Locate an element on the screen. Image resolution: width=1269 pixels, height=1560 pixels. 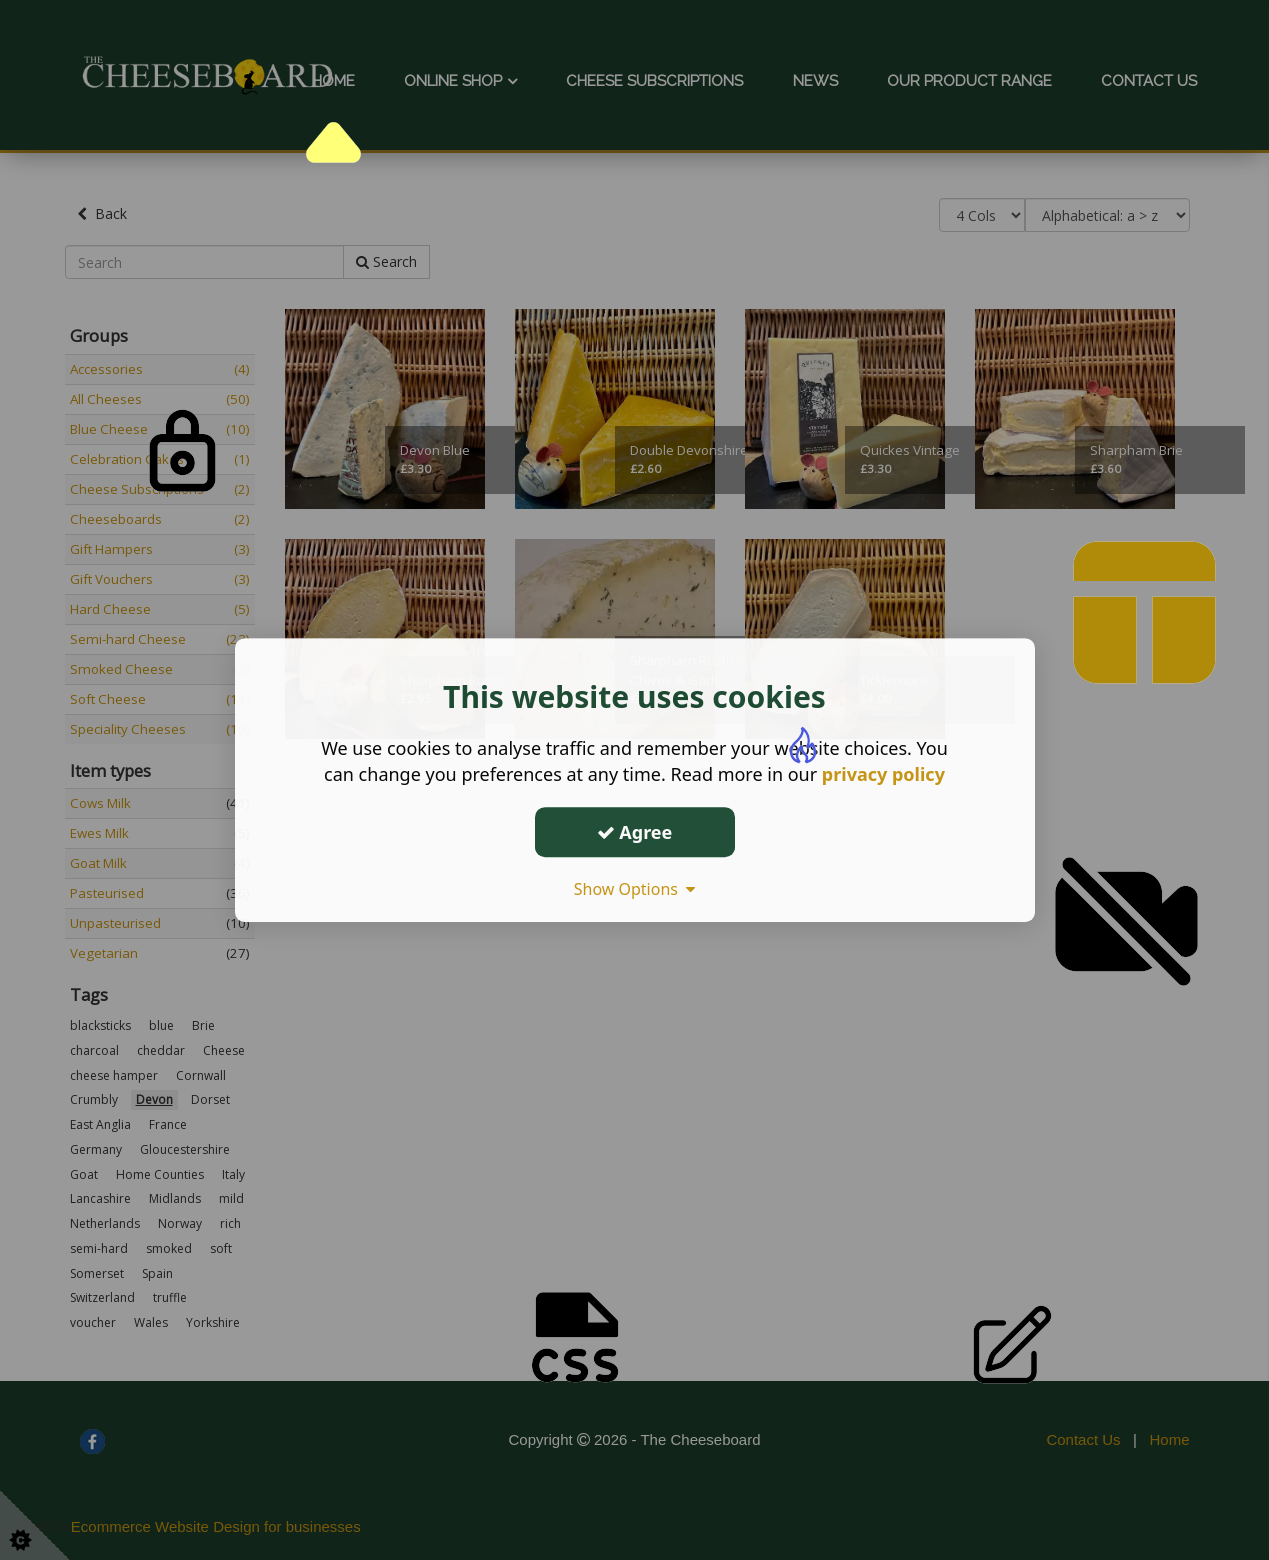
indicates trending or popular content is located at coordinates (803, 745).